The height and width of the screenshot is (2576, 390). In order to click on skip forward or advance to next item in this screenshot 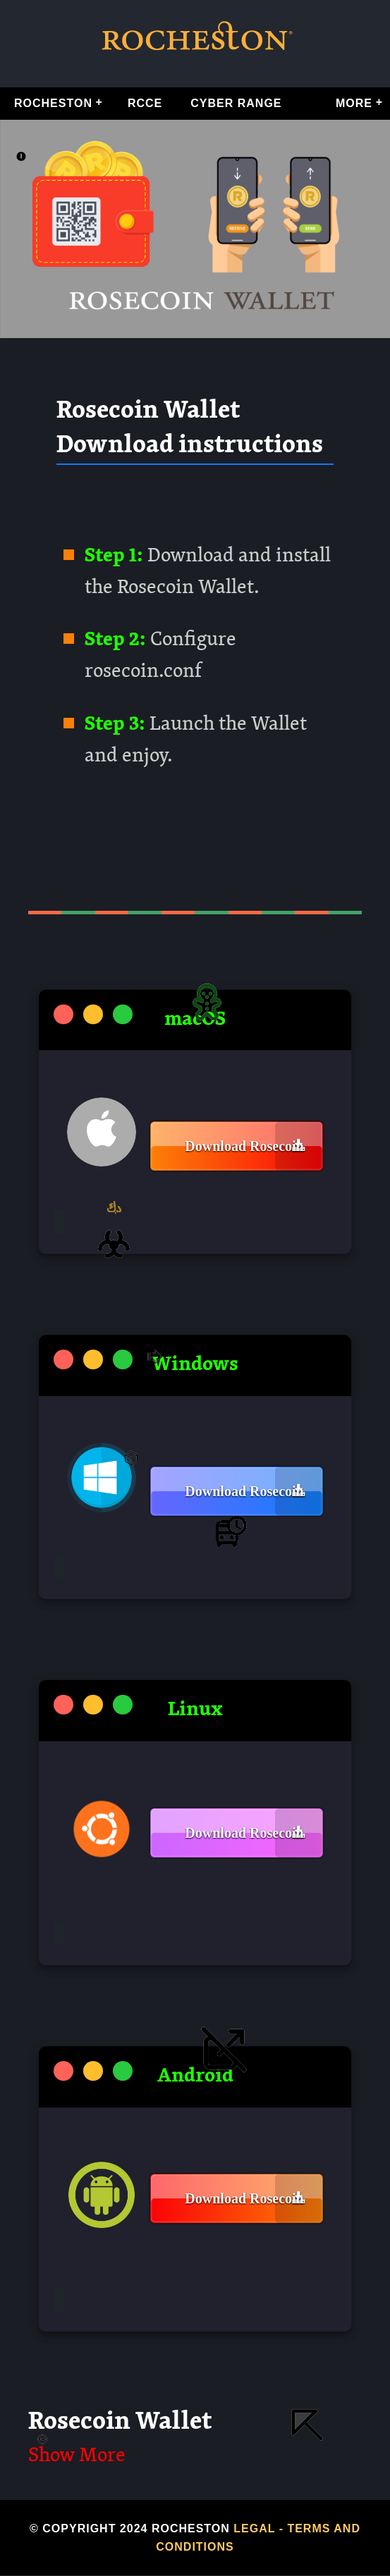, I will do `click(154, 1357)`.